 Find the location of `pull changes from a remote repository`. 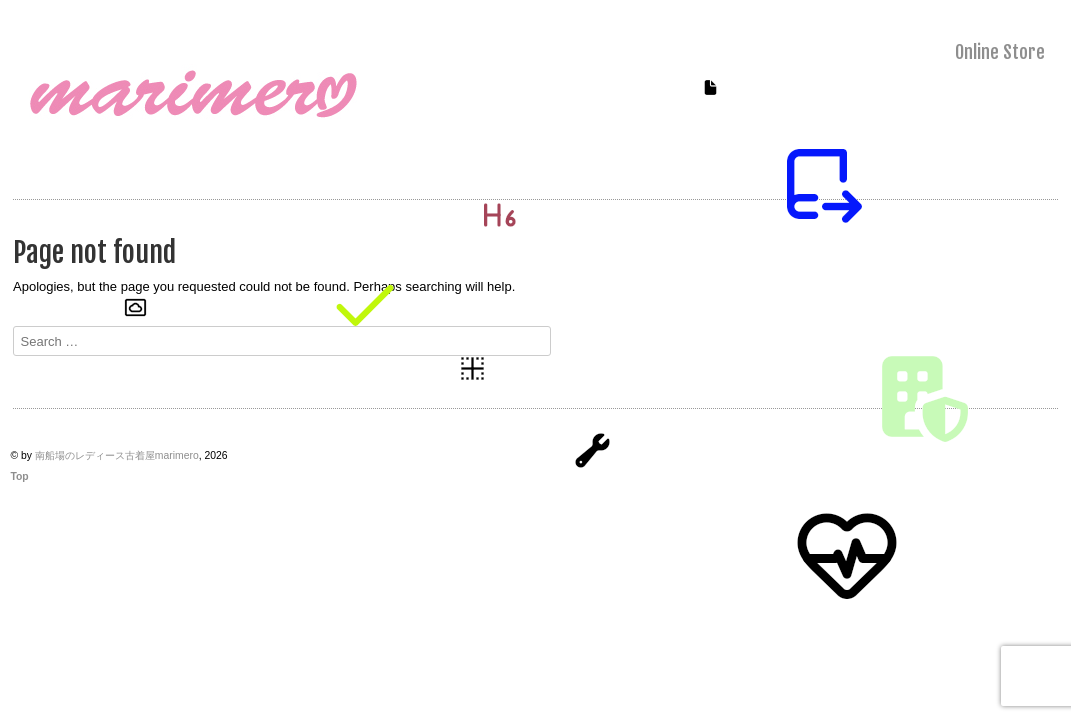

pull changes from a remote repository is located at coordinates (822, 189).